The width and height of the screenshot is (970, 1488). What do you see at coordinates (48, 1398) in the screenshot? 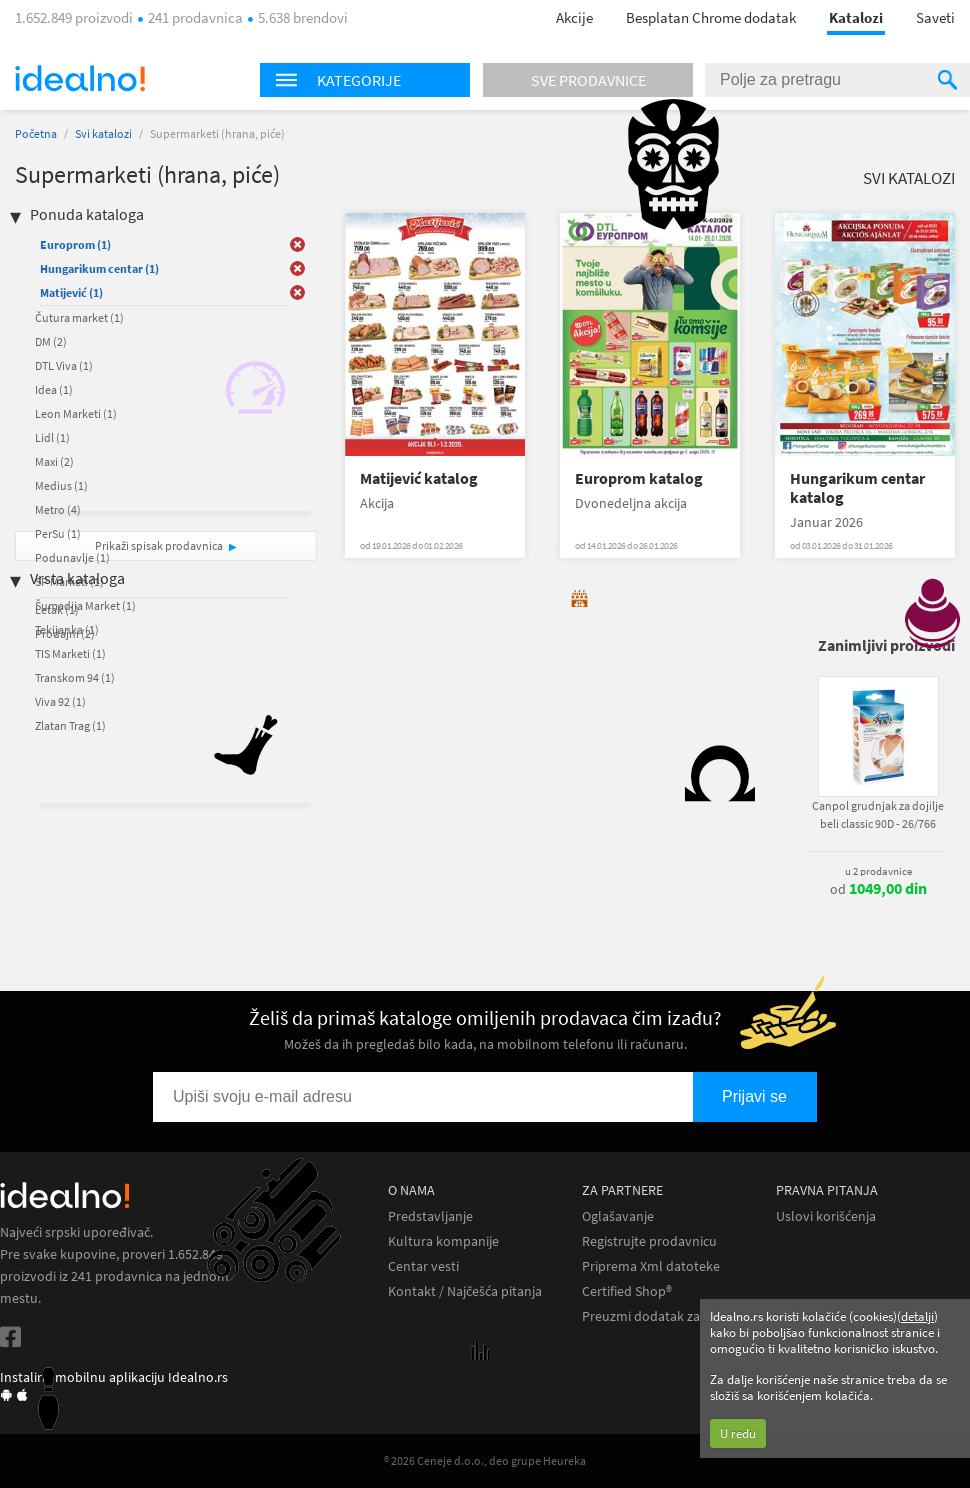
I see `access bowling game or activity` at bounding box center [48, 1398].